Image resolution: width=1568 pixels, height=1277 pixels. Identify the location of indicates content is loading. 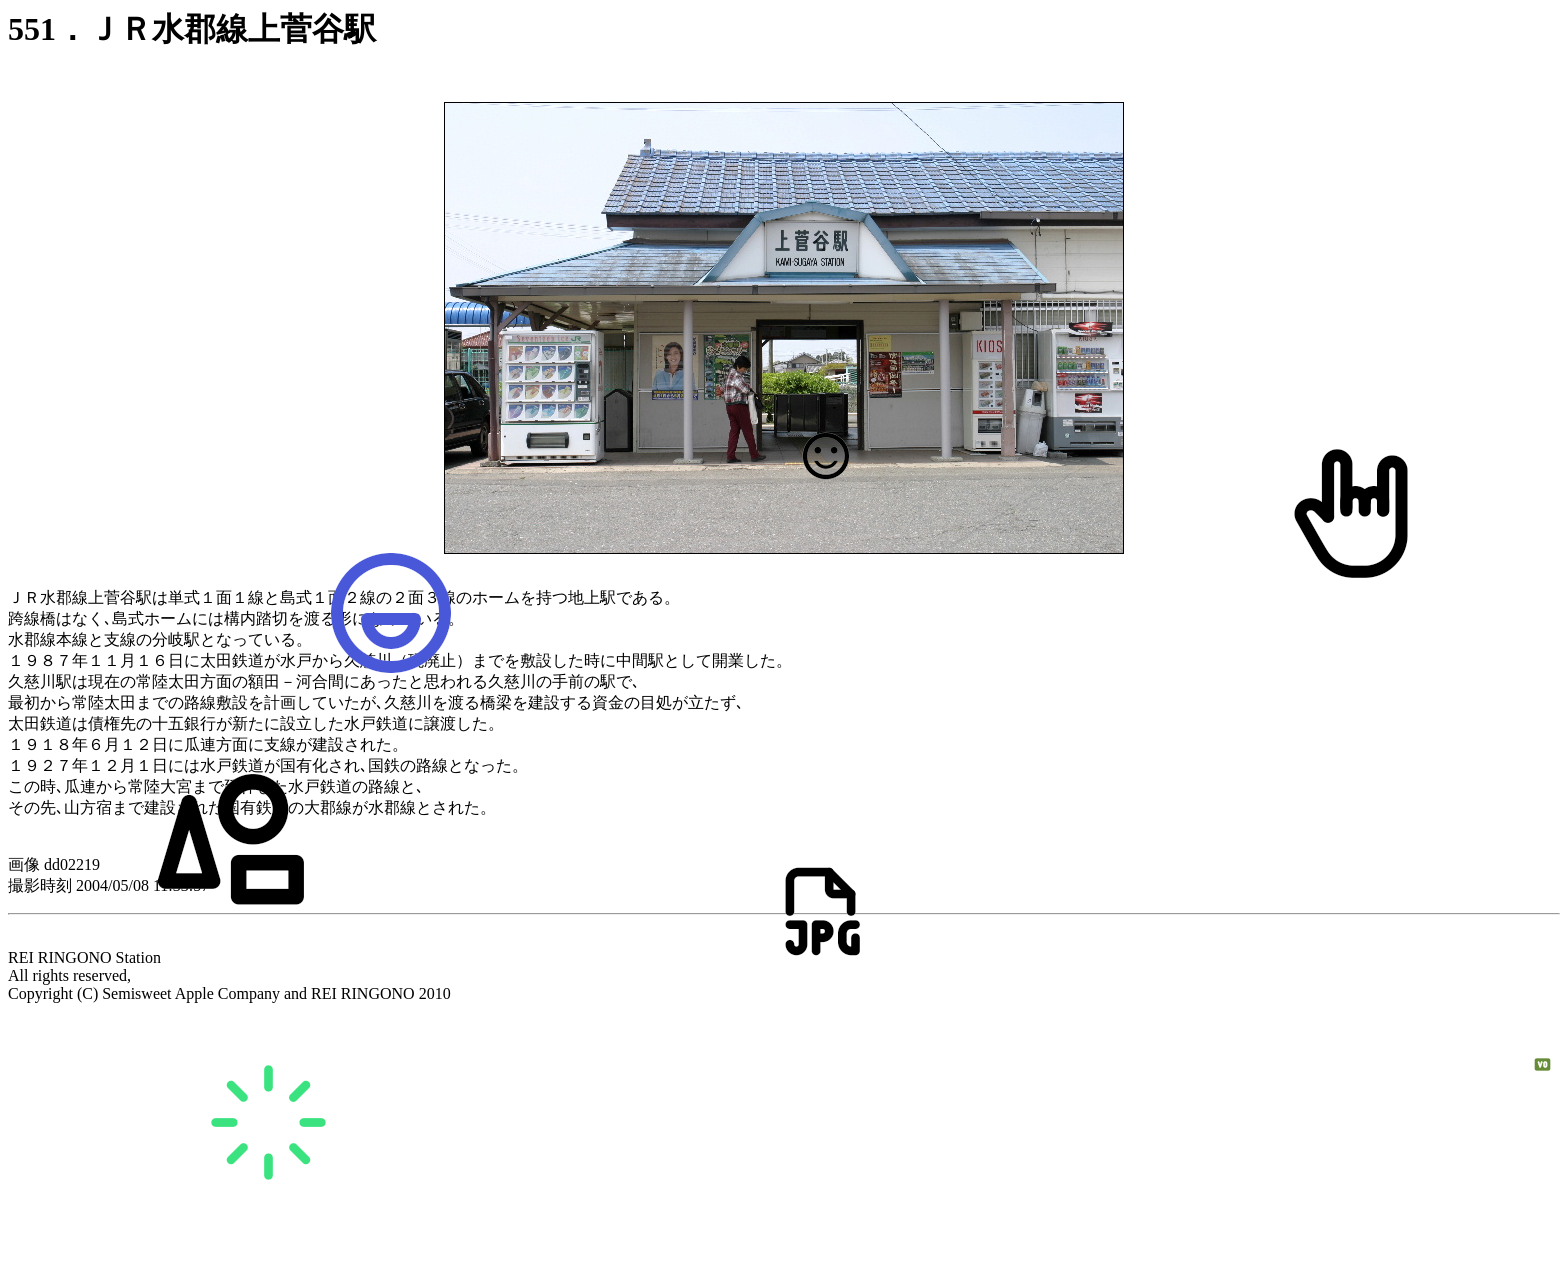
(268, 1122).